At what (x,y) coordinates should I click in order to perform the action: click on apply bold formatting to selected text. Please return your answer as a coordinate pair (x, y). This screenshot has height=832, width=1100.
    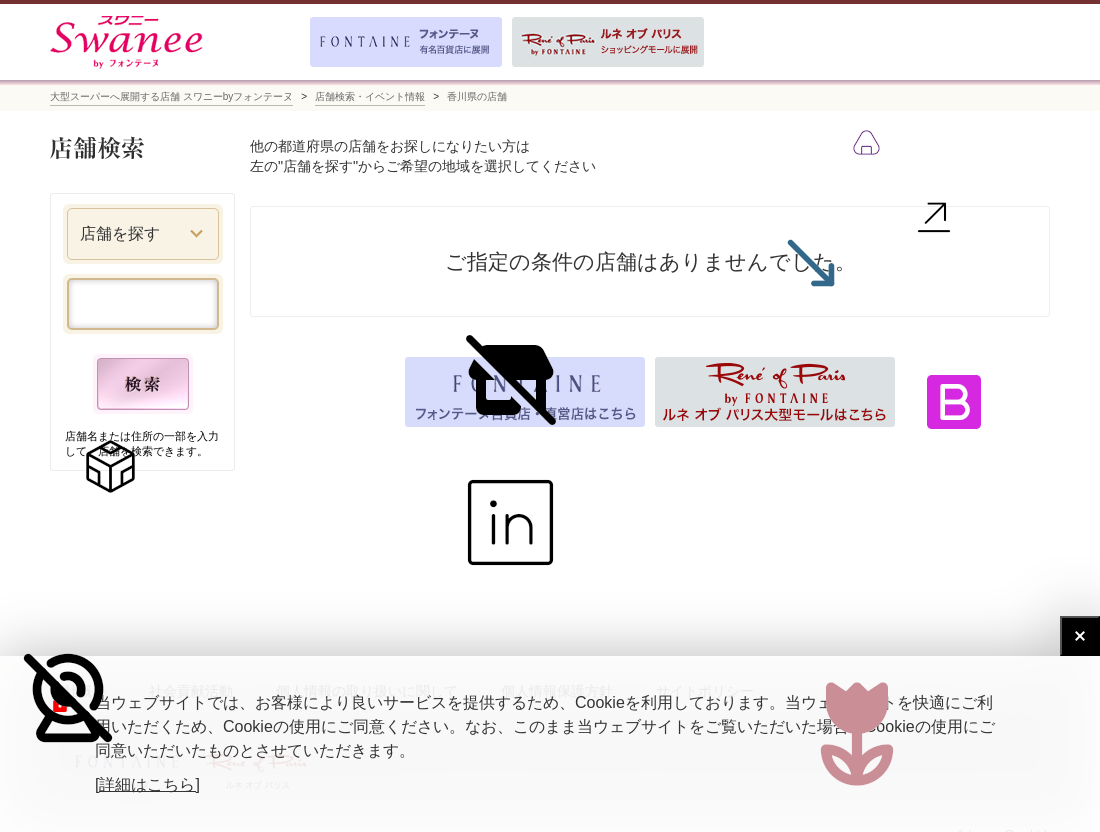
    Looking at the image, I should click on (954, 402).